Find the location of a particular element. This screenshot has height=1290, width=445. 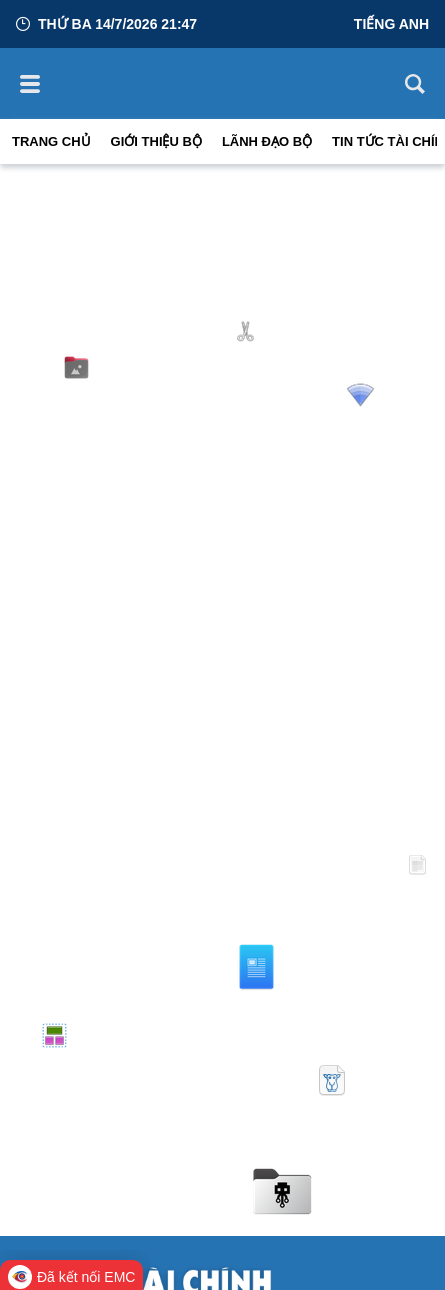

indicates a perl script or program file is located at coordinates (332, 1080).